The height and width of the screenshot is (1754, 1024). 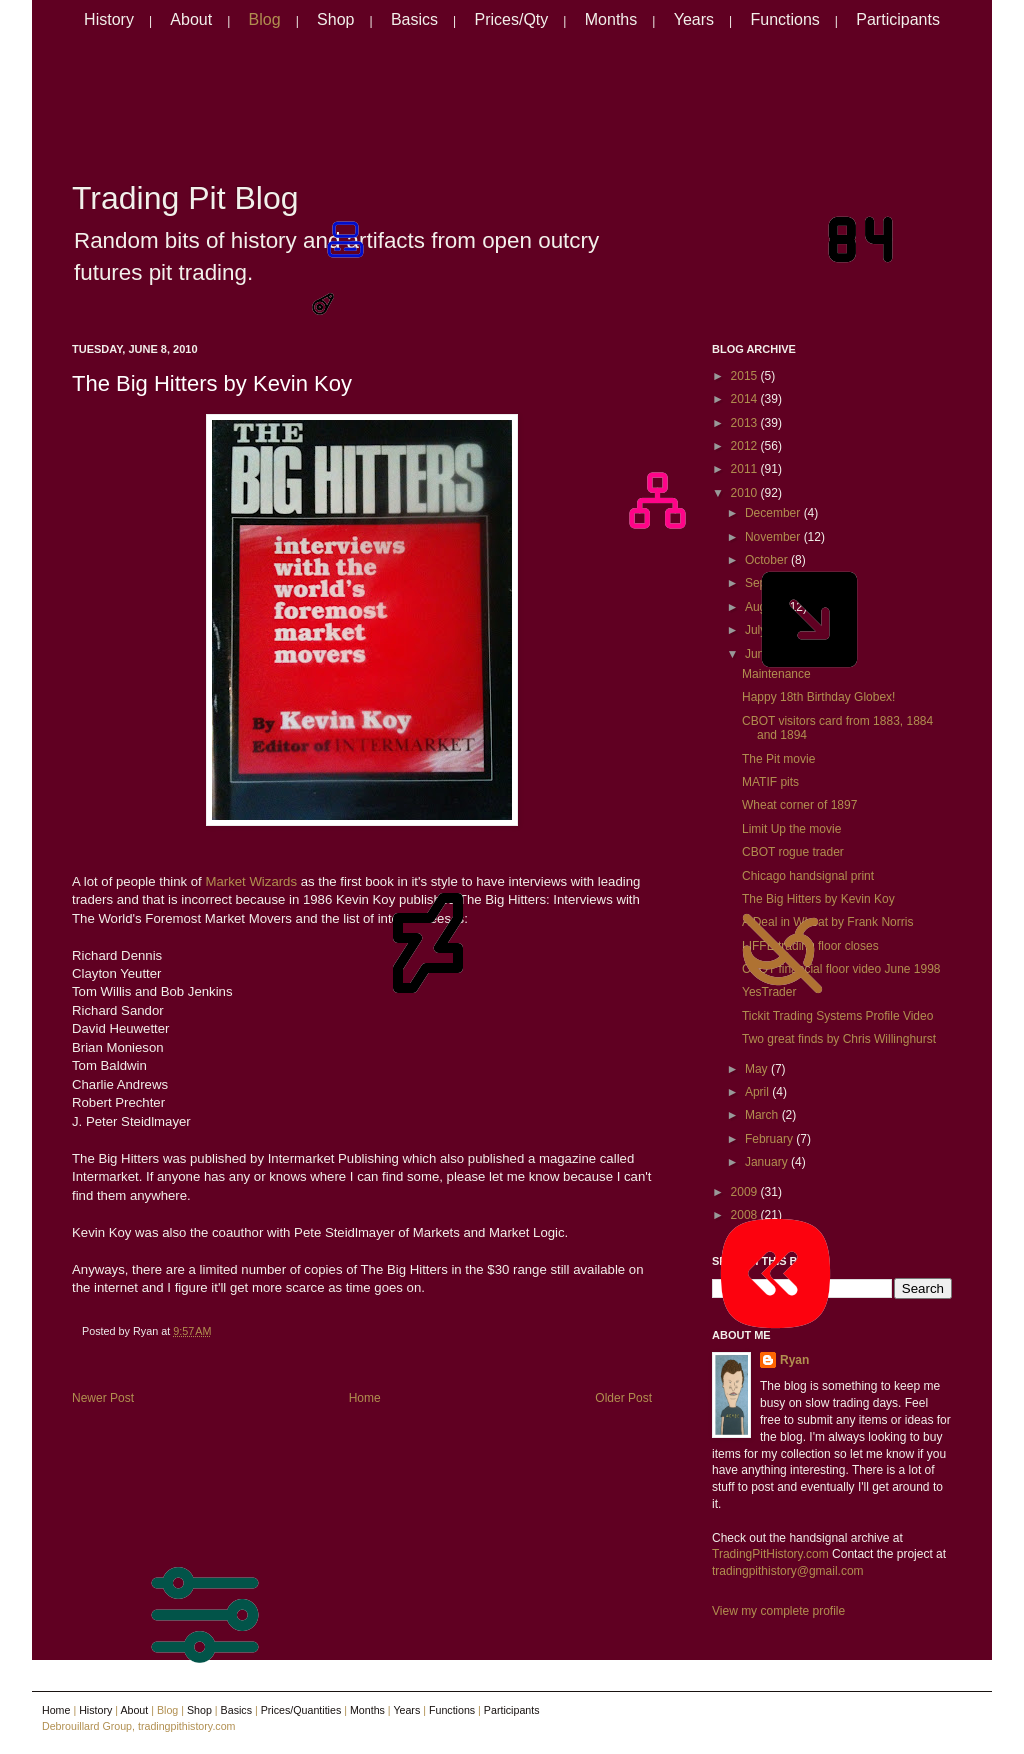 I want to click on indicates item number 84 in a list or sequence, so click(x=860, y=239).